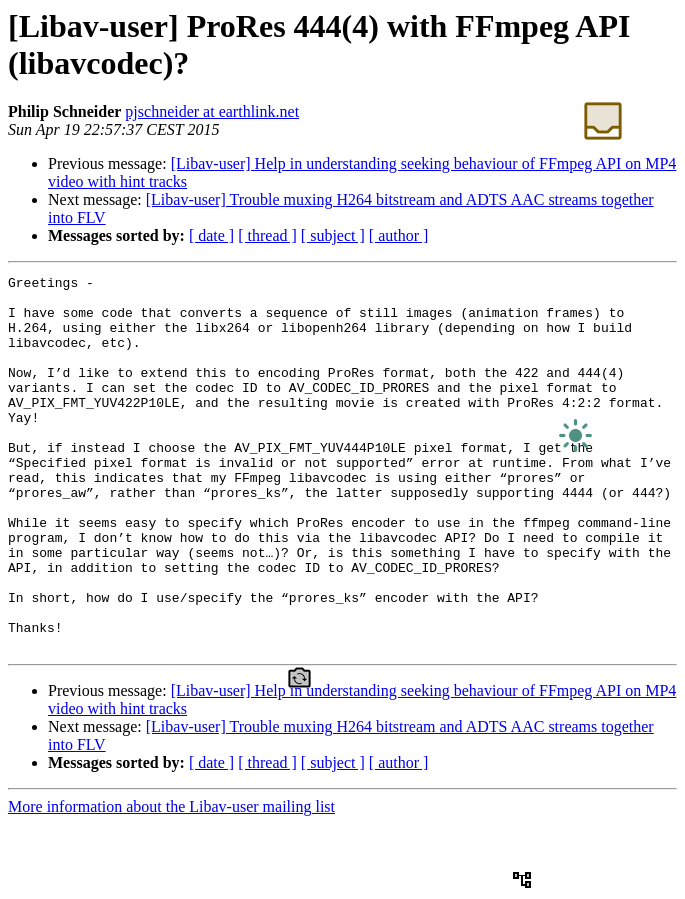  I want to click on increase screen brightness, so click(575, 435).